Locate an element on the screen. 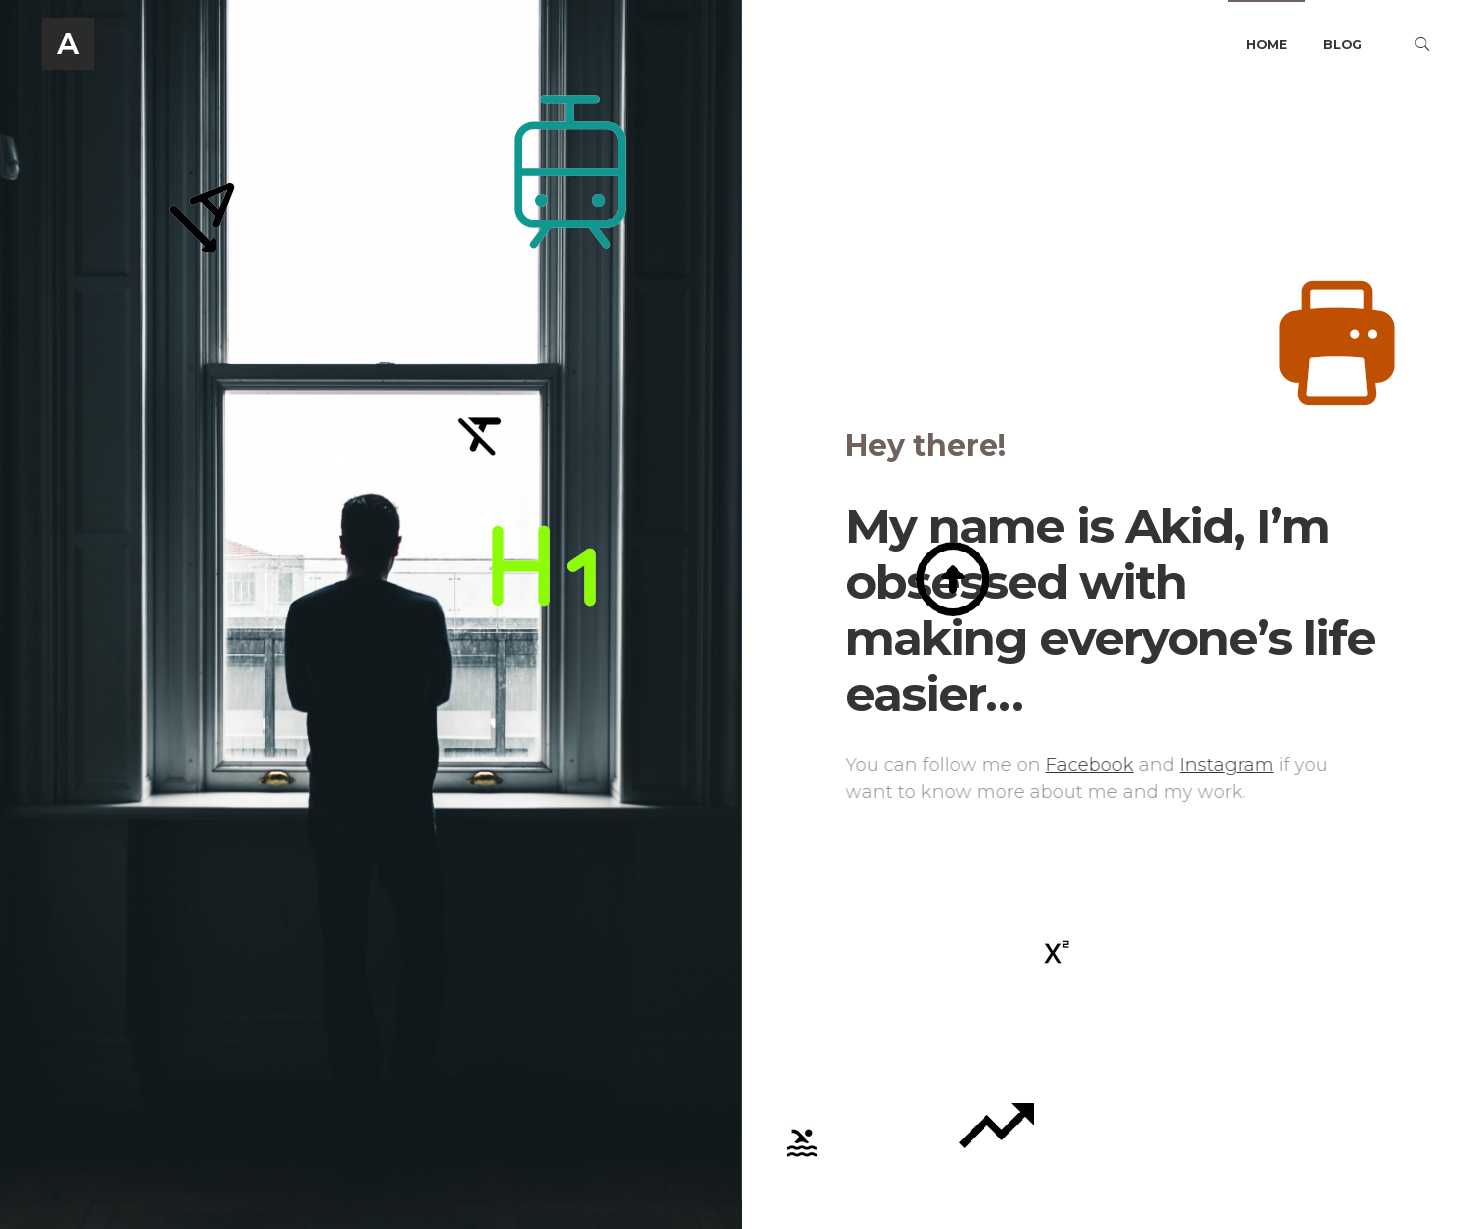 The width and height of the screenshot is (1483, 1229). print the current document is located at coordinates (1337, 343).